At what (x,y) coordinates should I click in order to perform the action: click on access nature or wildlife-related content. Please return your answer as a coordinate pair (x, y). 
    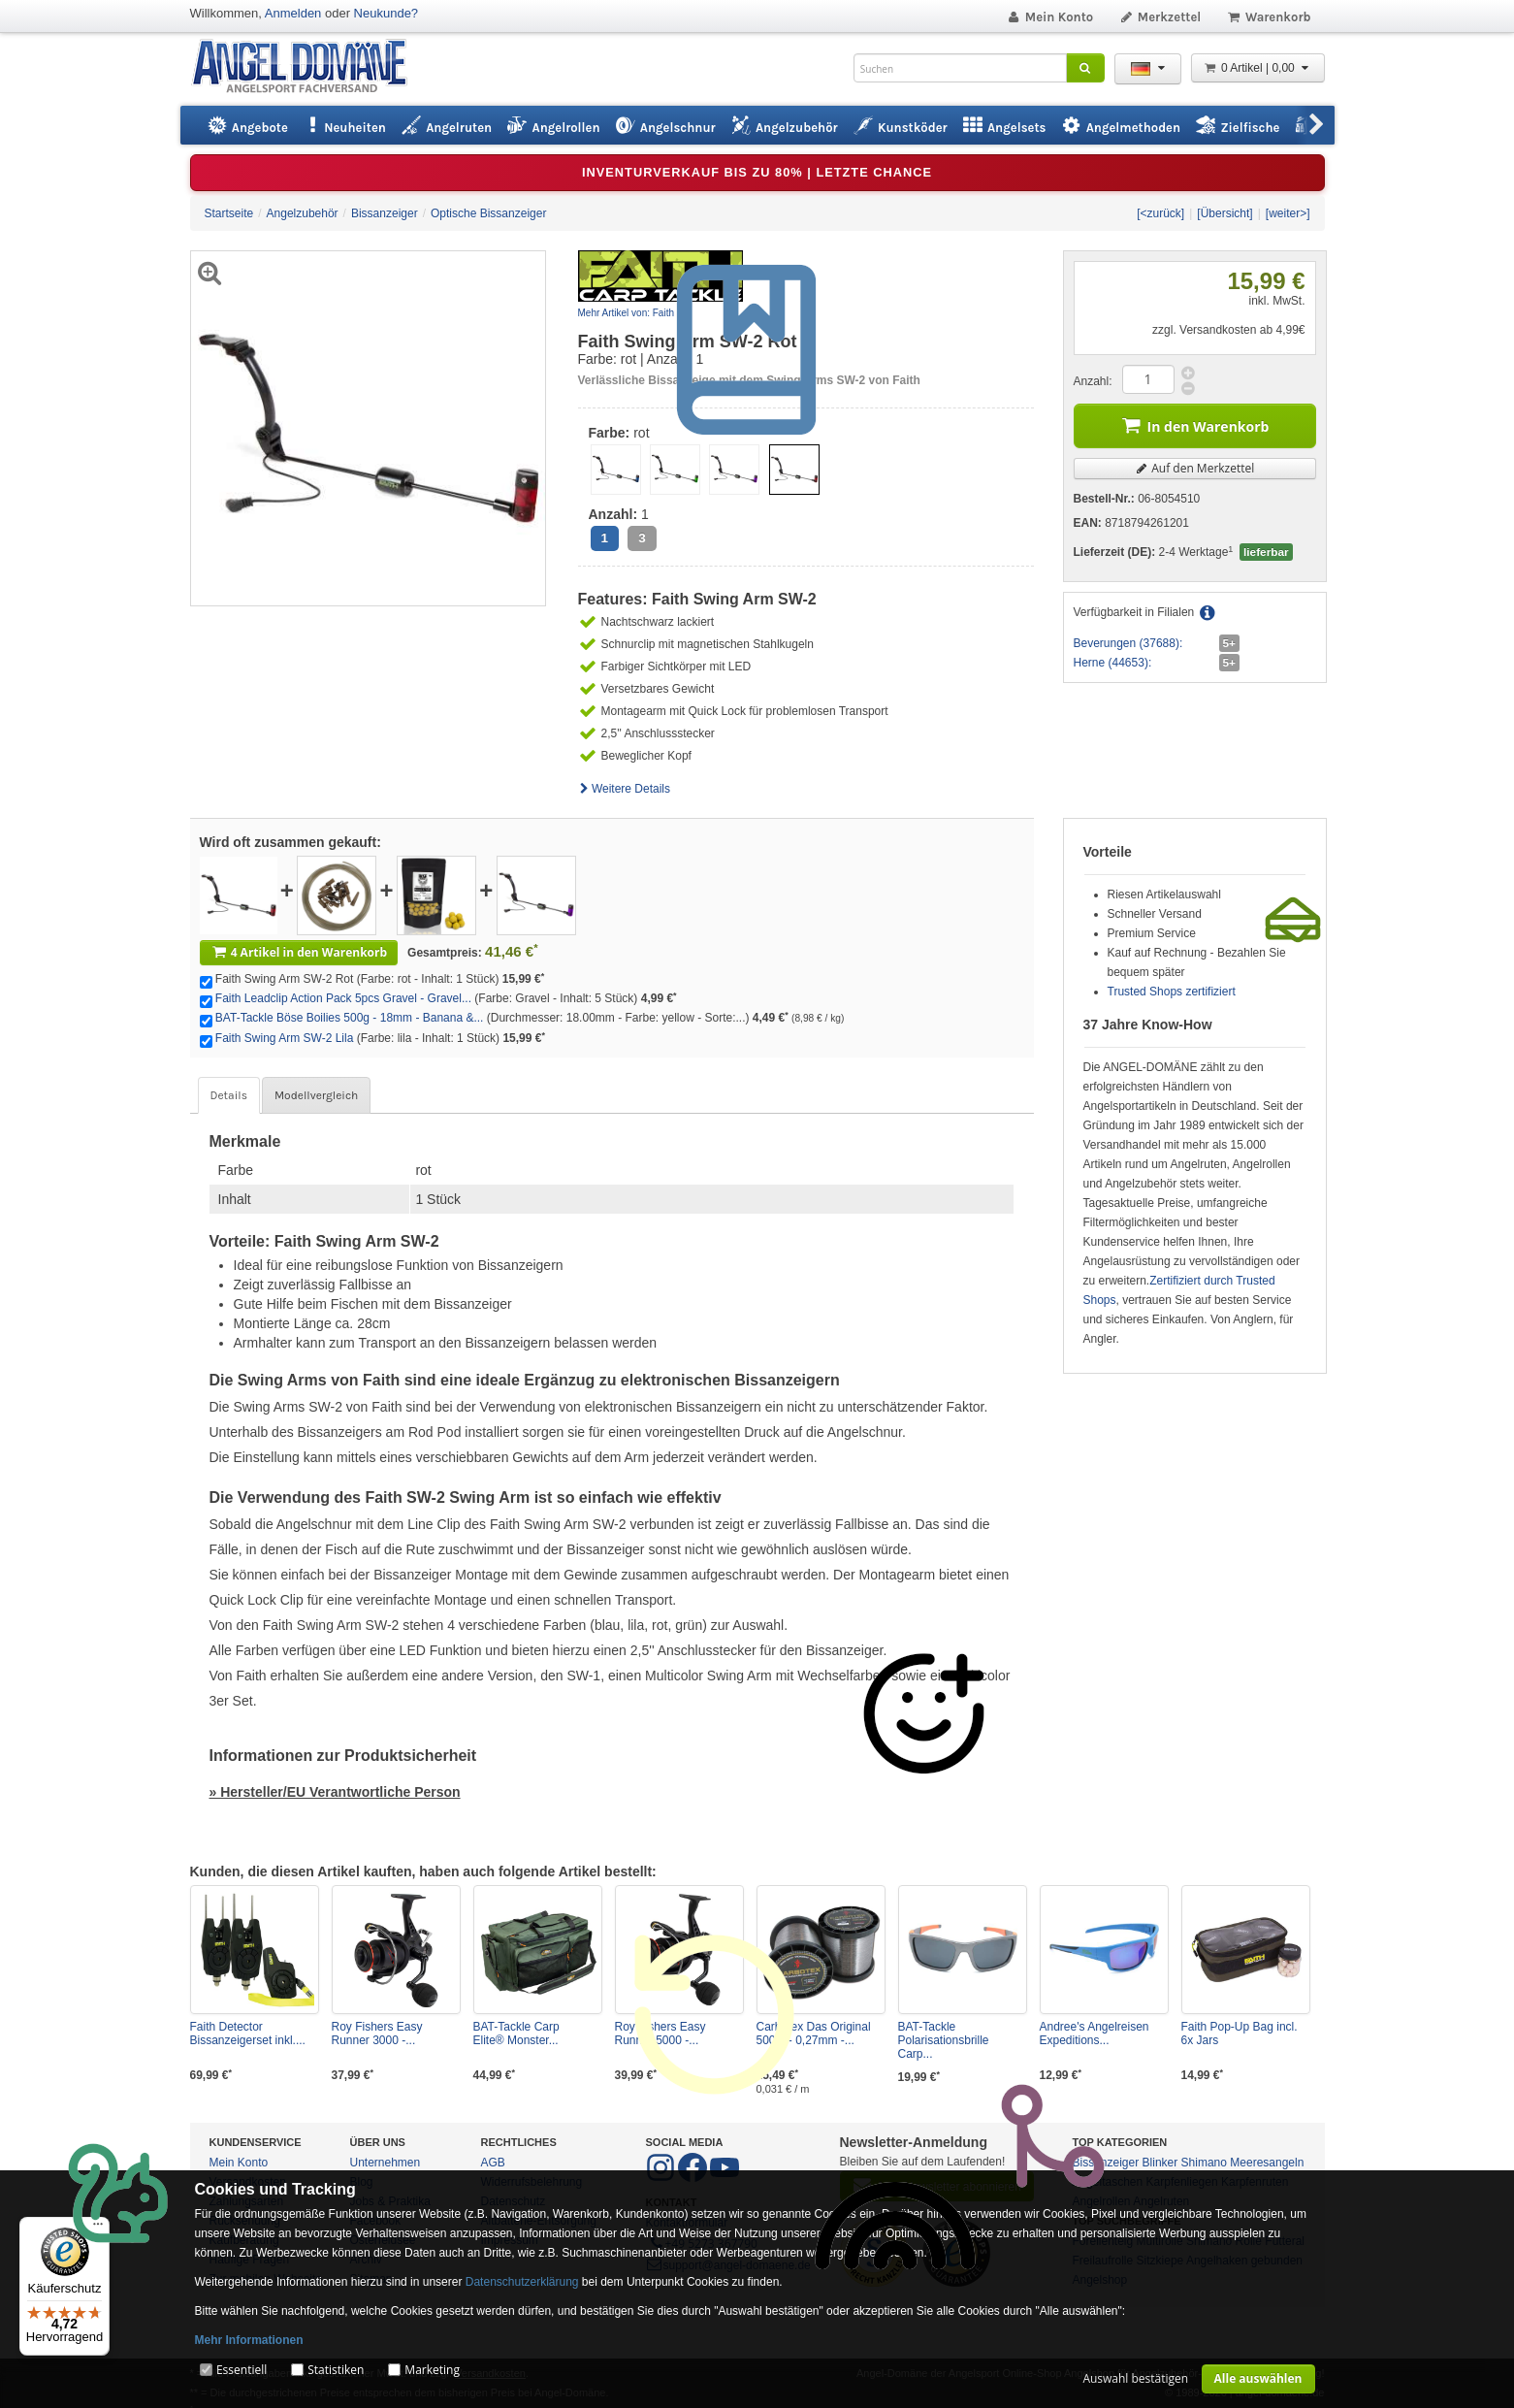
    Looking at the image, I should click on (117, 2193).